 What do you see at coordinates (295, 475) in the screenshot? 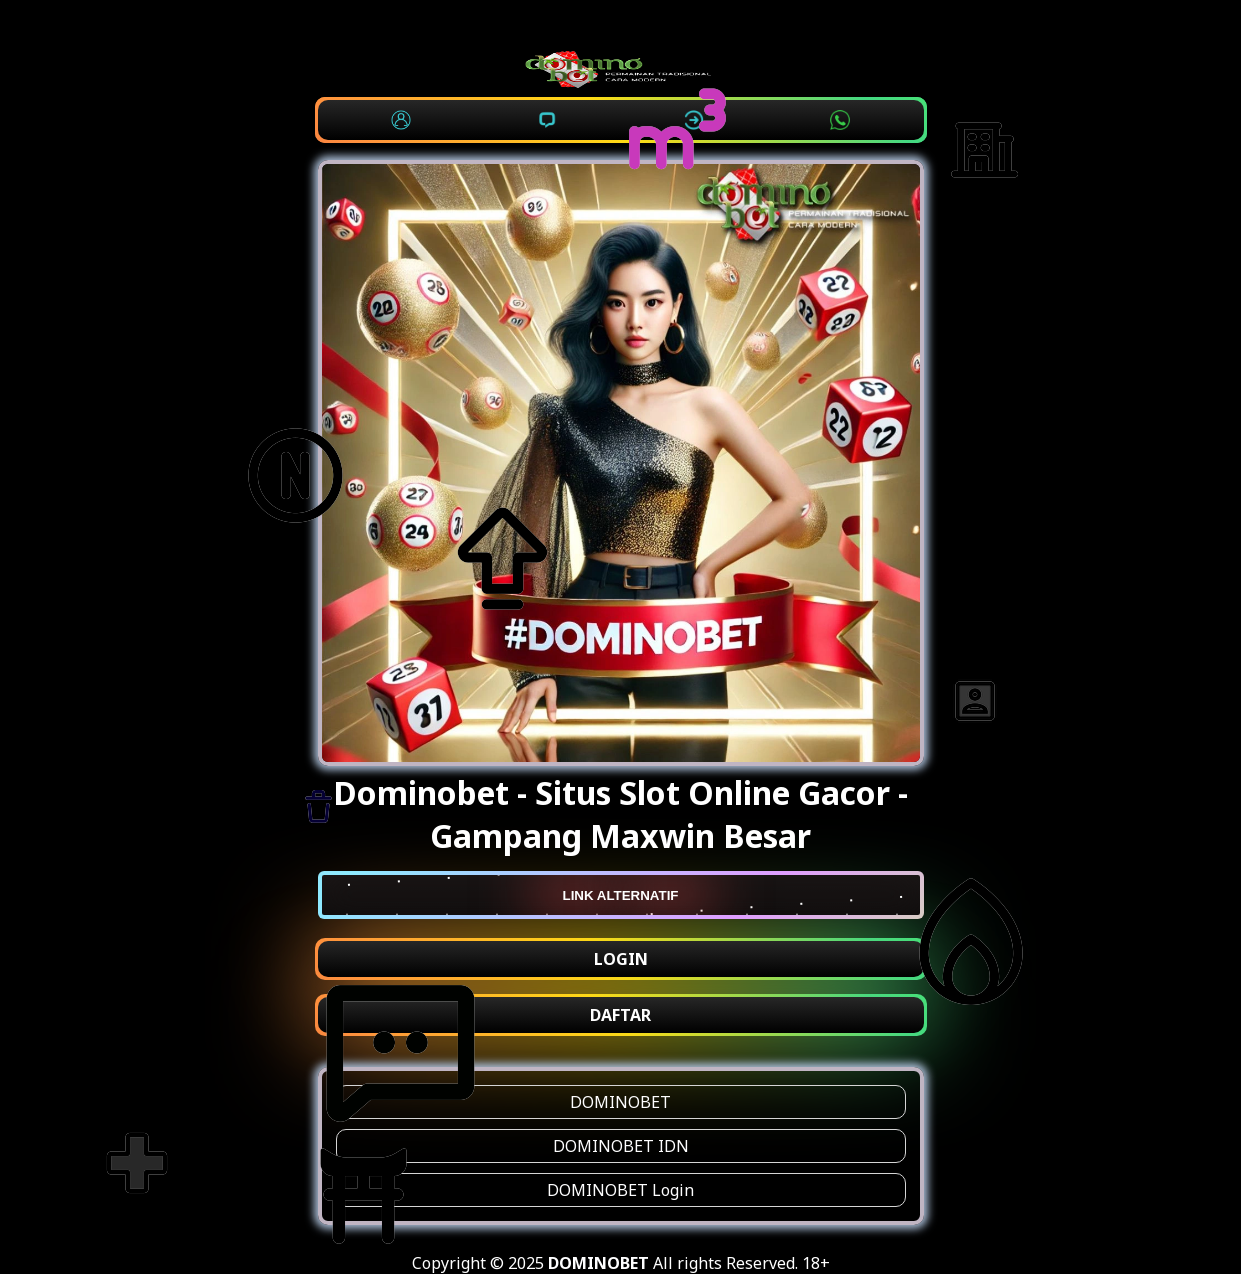
I see `indicates a north direction marker on a map or compass` at bounding box center [295, 475].